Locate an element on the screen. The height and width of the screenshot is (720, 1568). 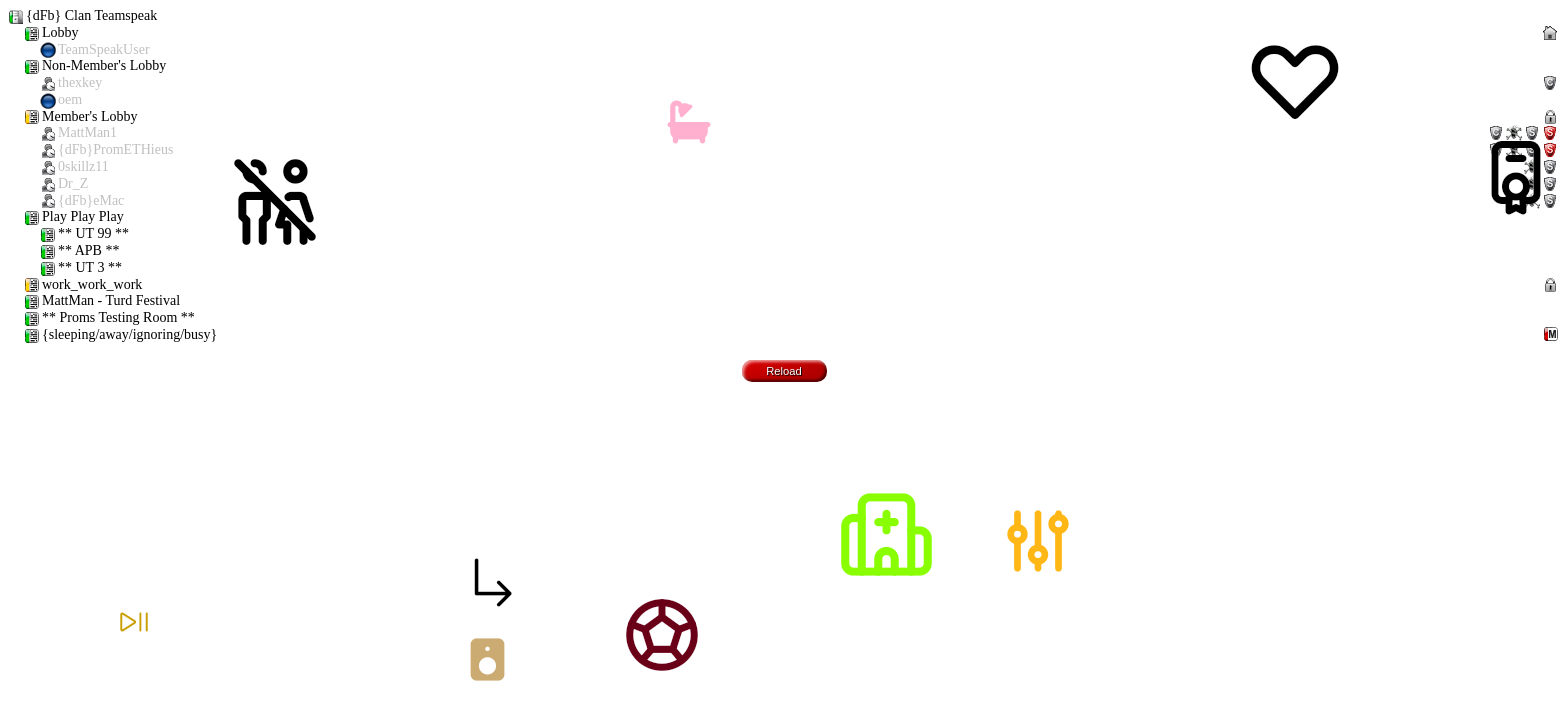
adjust settings or preferences is located at coordinates (1038, 541).